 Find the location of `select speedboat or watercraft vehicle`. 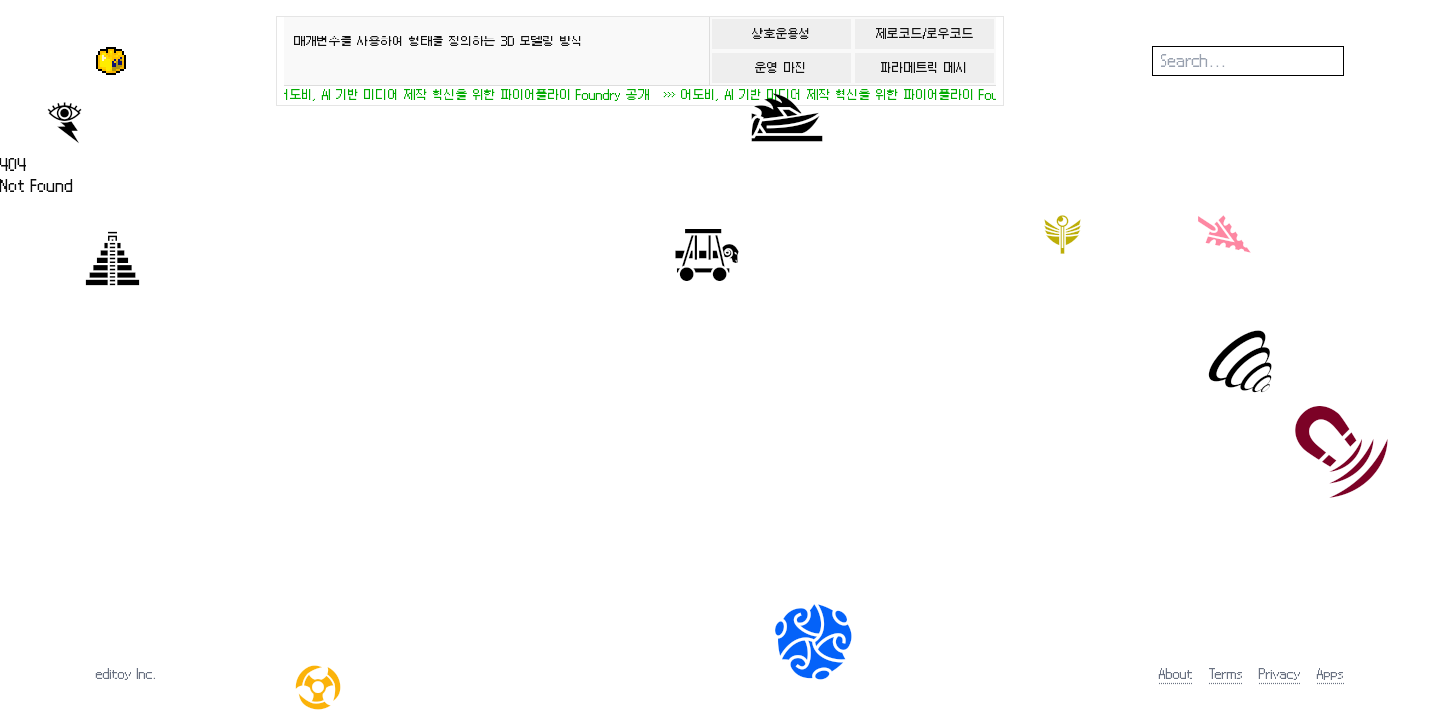

select speedboat or watercraft vehicle is located at coordinates (787, 106).